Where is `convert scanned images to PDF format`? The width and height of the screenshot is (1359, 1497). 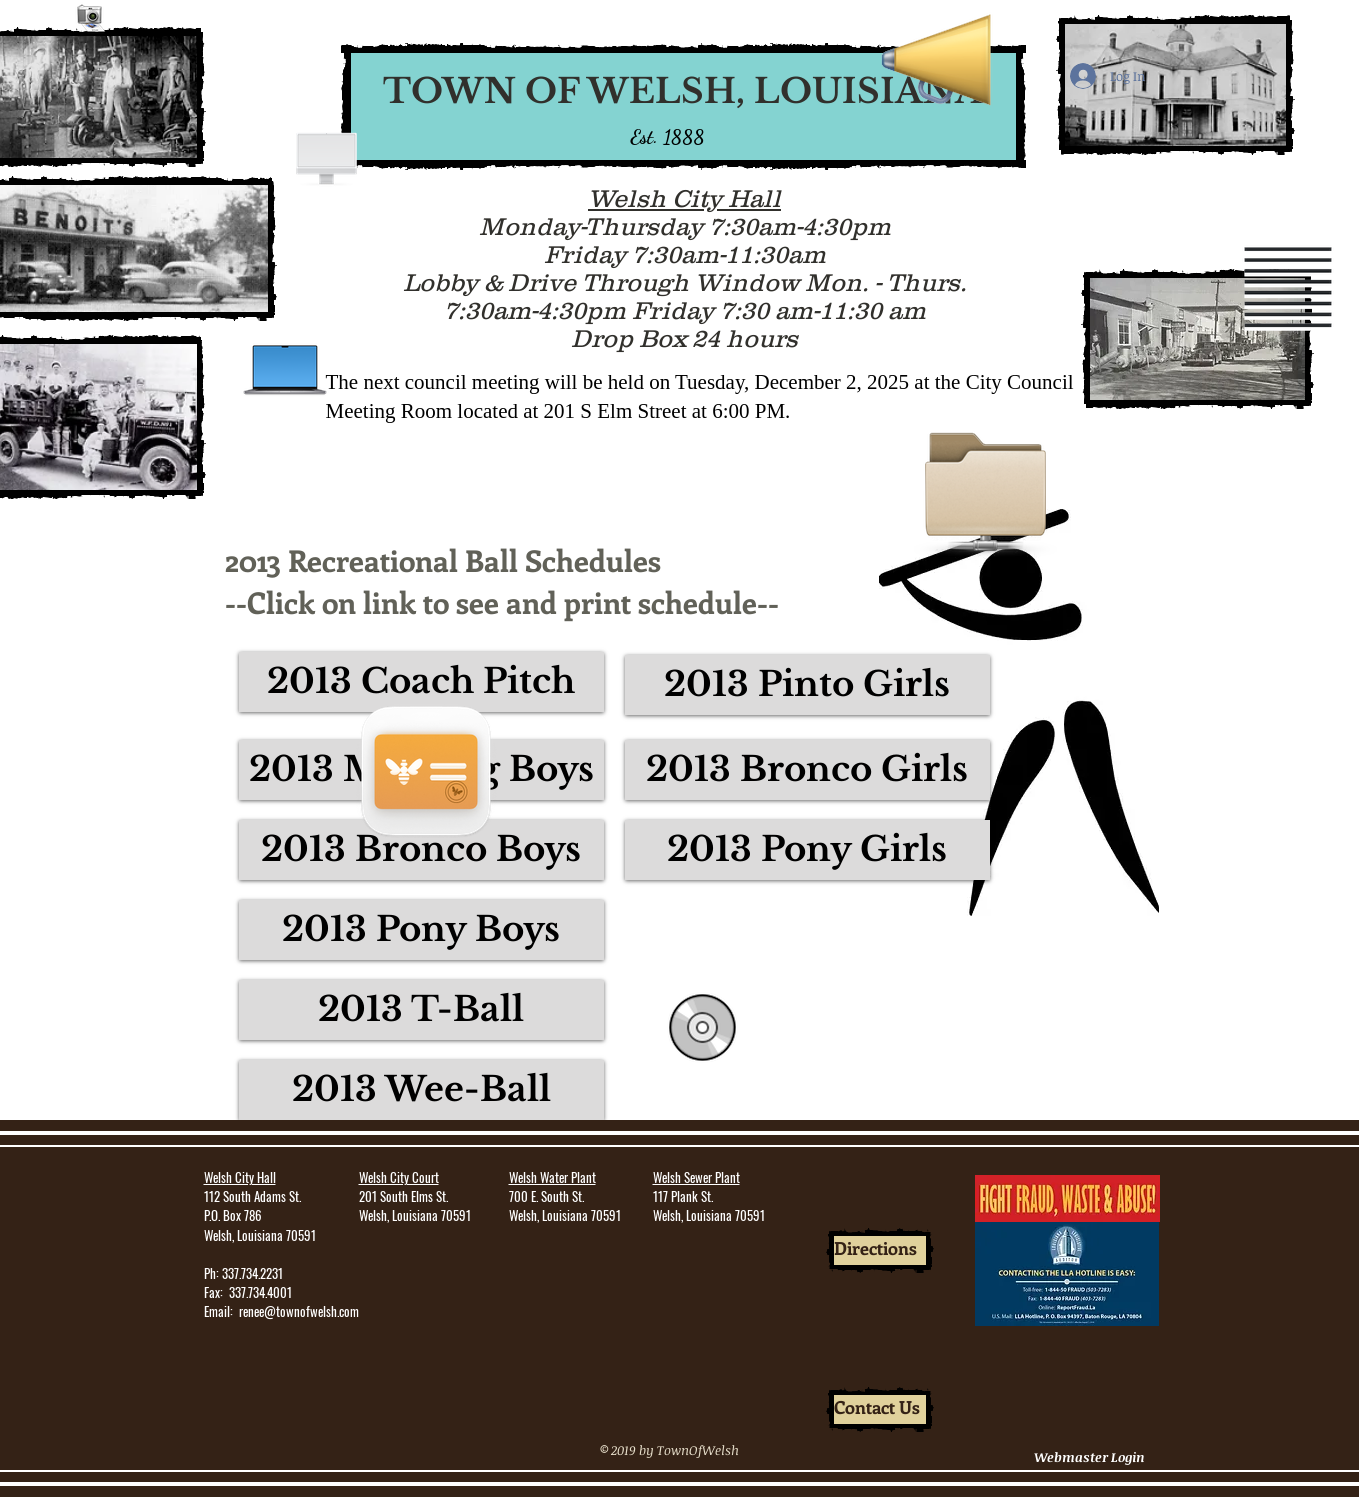 convert scanned images to PDF format is located at coordinates (89, 18).